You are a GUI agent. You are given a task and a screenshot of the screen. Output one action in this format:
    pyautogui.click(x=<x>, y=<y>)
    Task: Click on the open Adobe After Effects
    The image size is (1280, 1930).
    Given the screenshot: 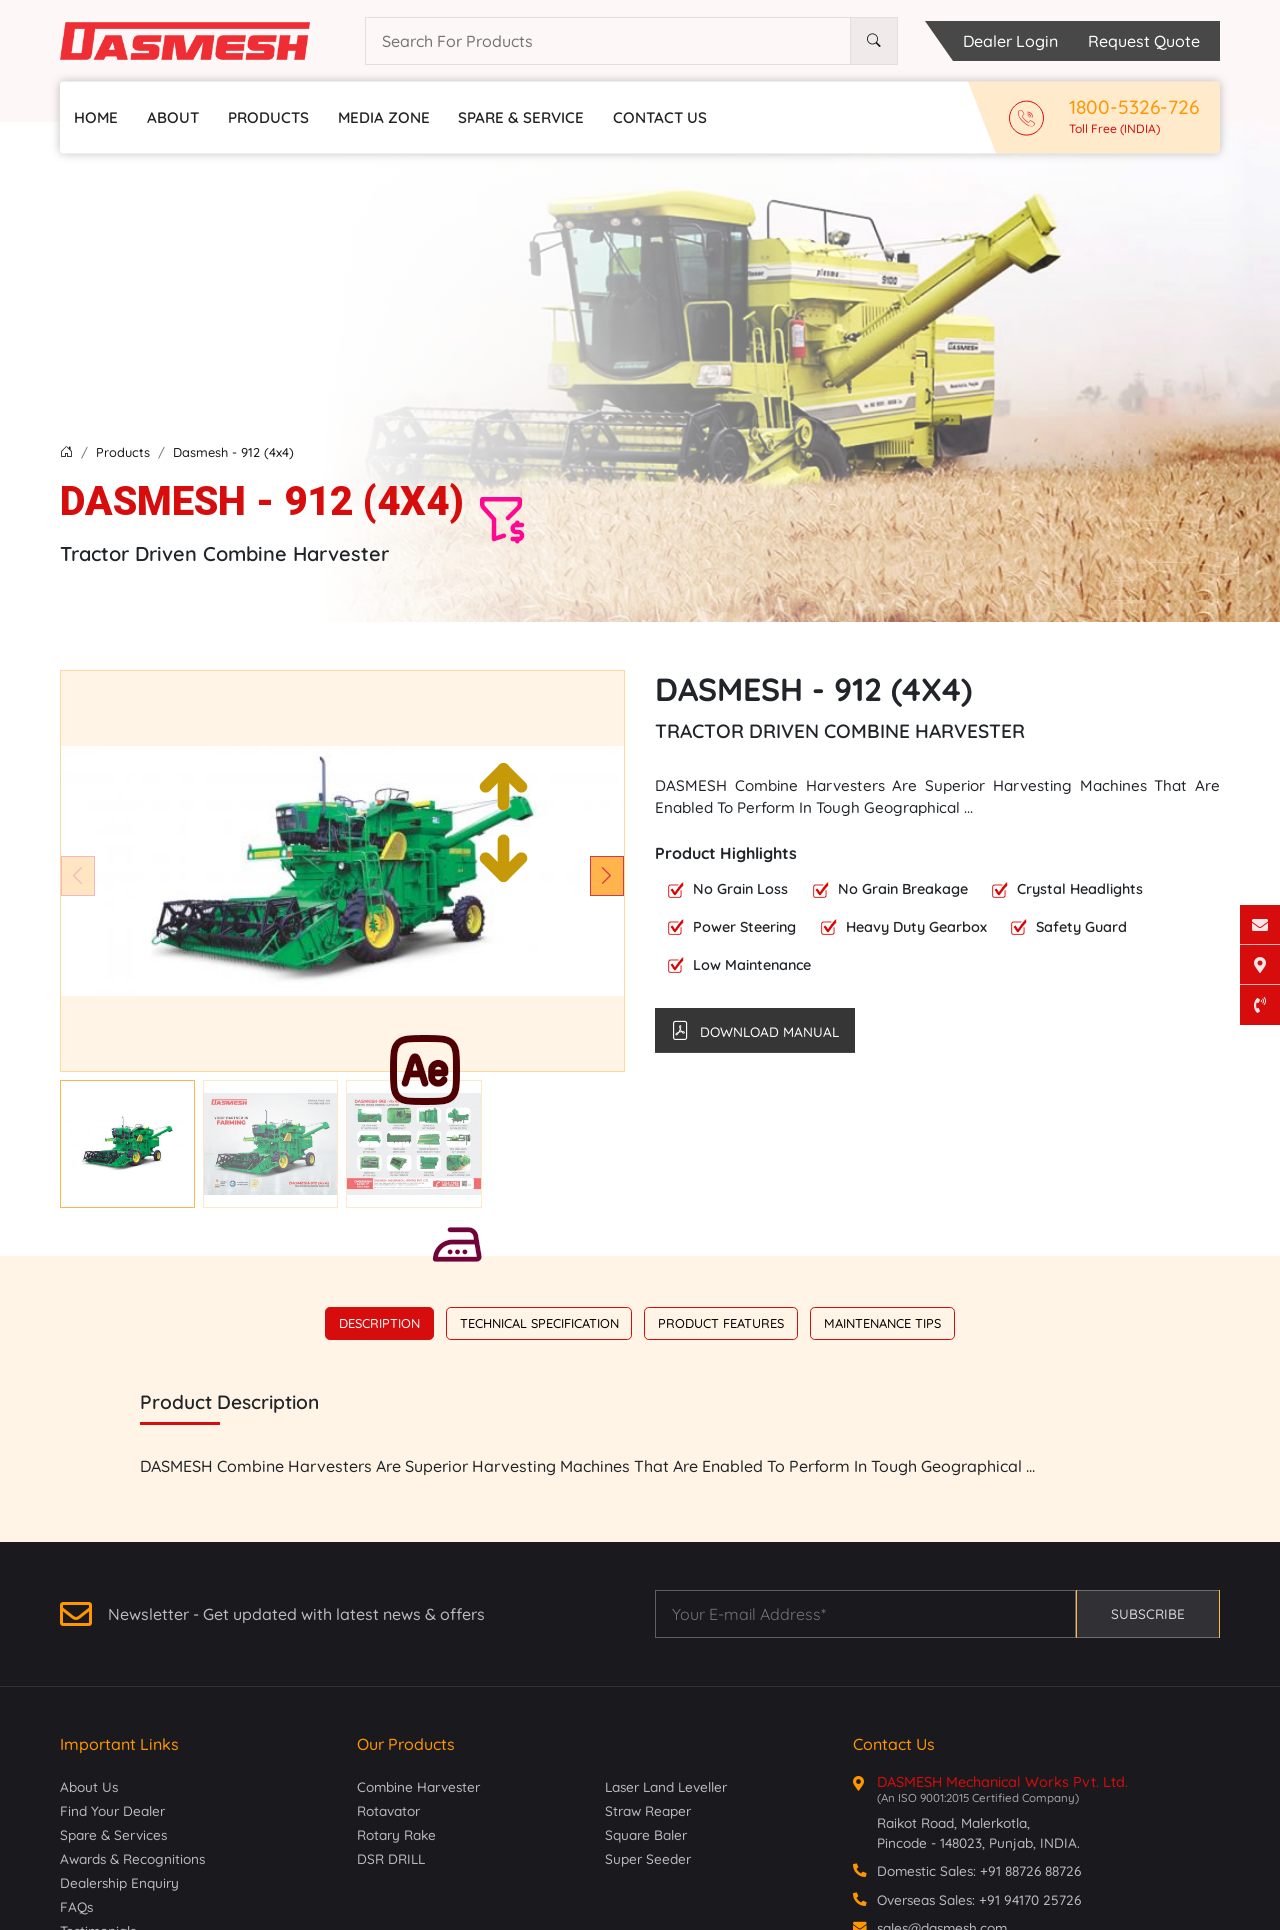 What is the action you would take?
    pyautogui.click(x=425, y=1070)
    